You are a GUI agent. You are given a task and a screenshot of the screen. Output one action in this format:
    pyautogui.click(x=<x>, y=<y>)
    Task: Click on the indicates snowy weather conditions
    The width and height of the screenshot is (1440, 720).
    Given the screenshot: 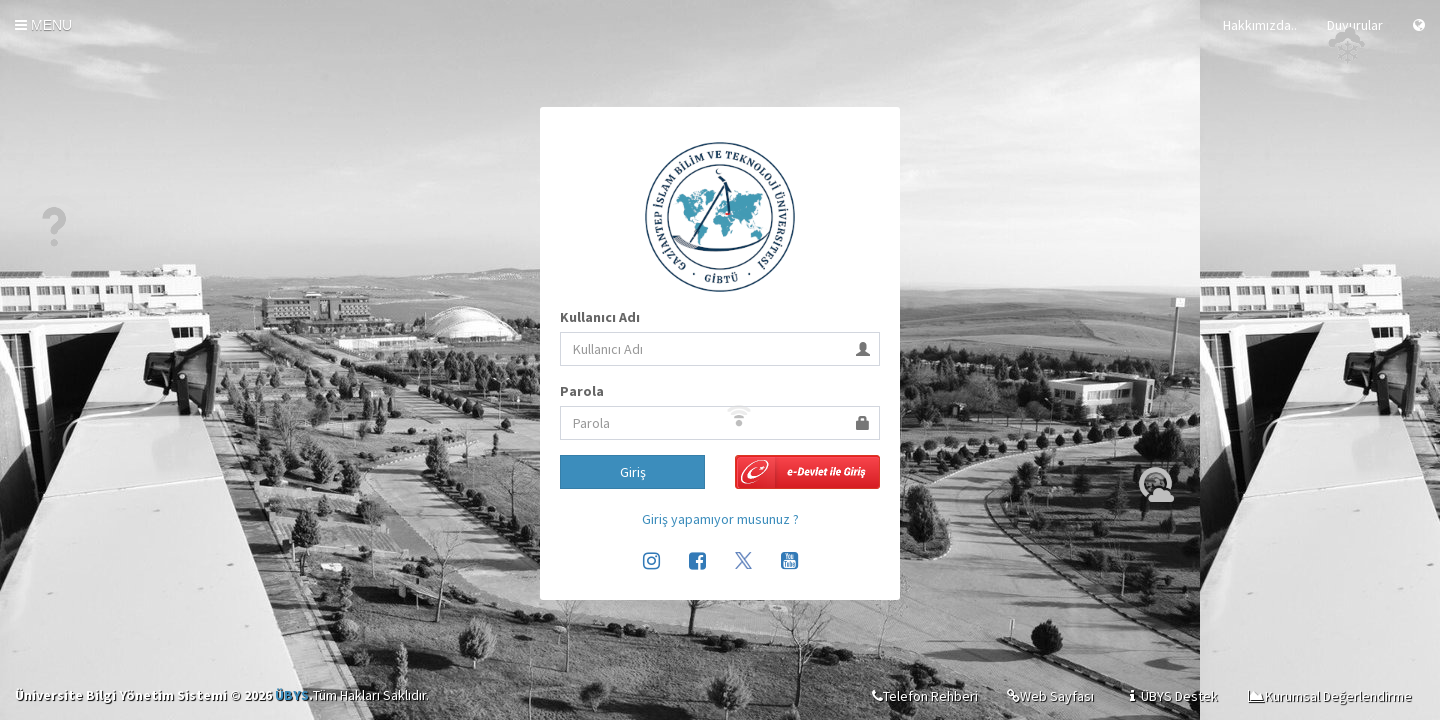 What is the action you would take?
    pyautogui.click(x=1346, y=45)
    